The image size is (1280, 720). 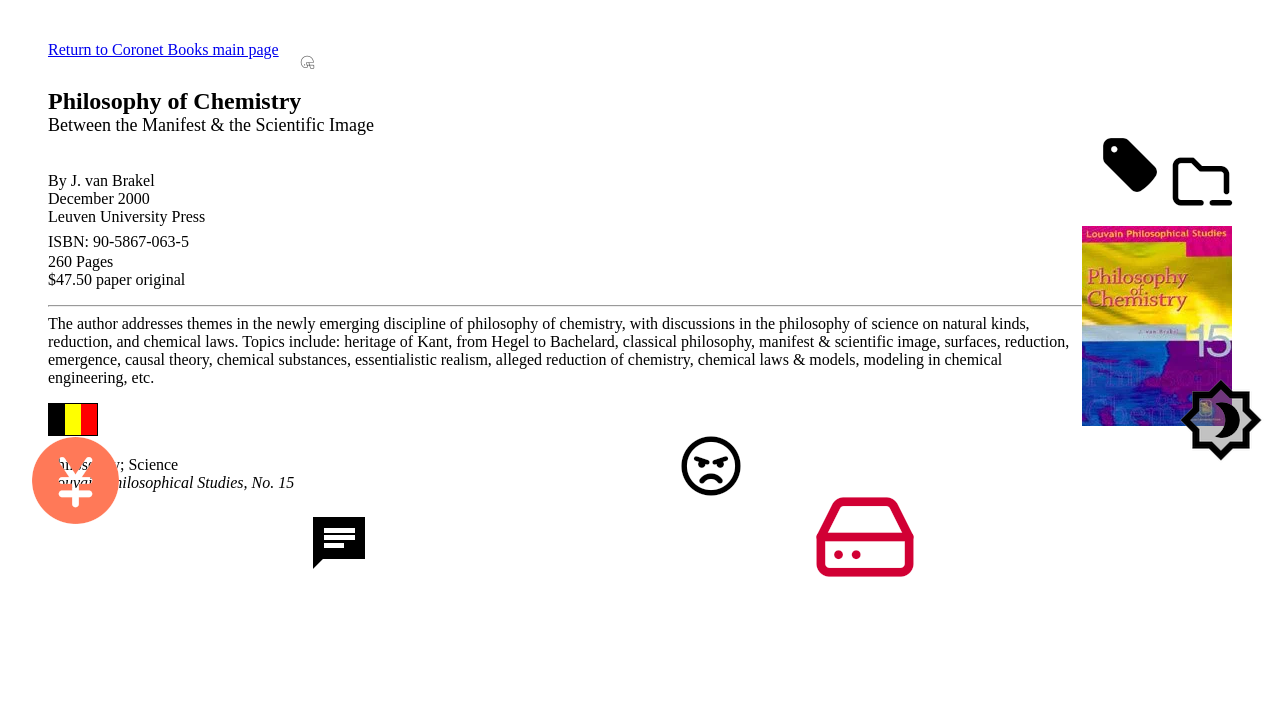 What do you see at coordinates (1221, 420) in the screenshot?
I see `toggle dark mode or night theme` at bounding box center [1221, 420].